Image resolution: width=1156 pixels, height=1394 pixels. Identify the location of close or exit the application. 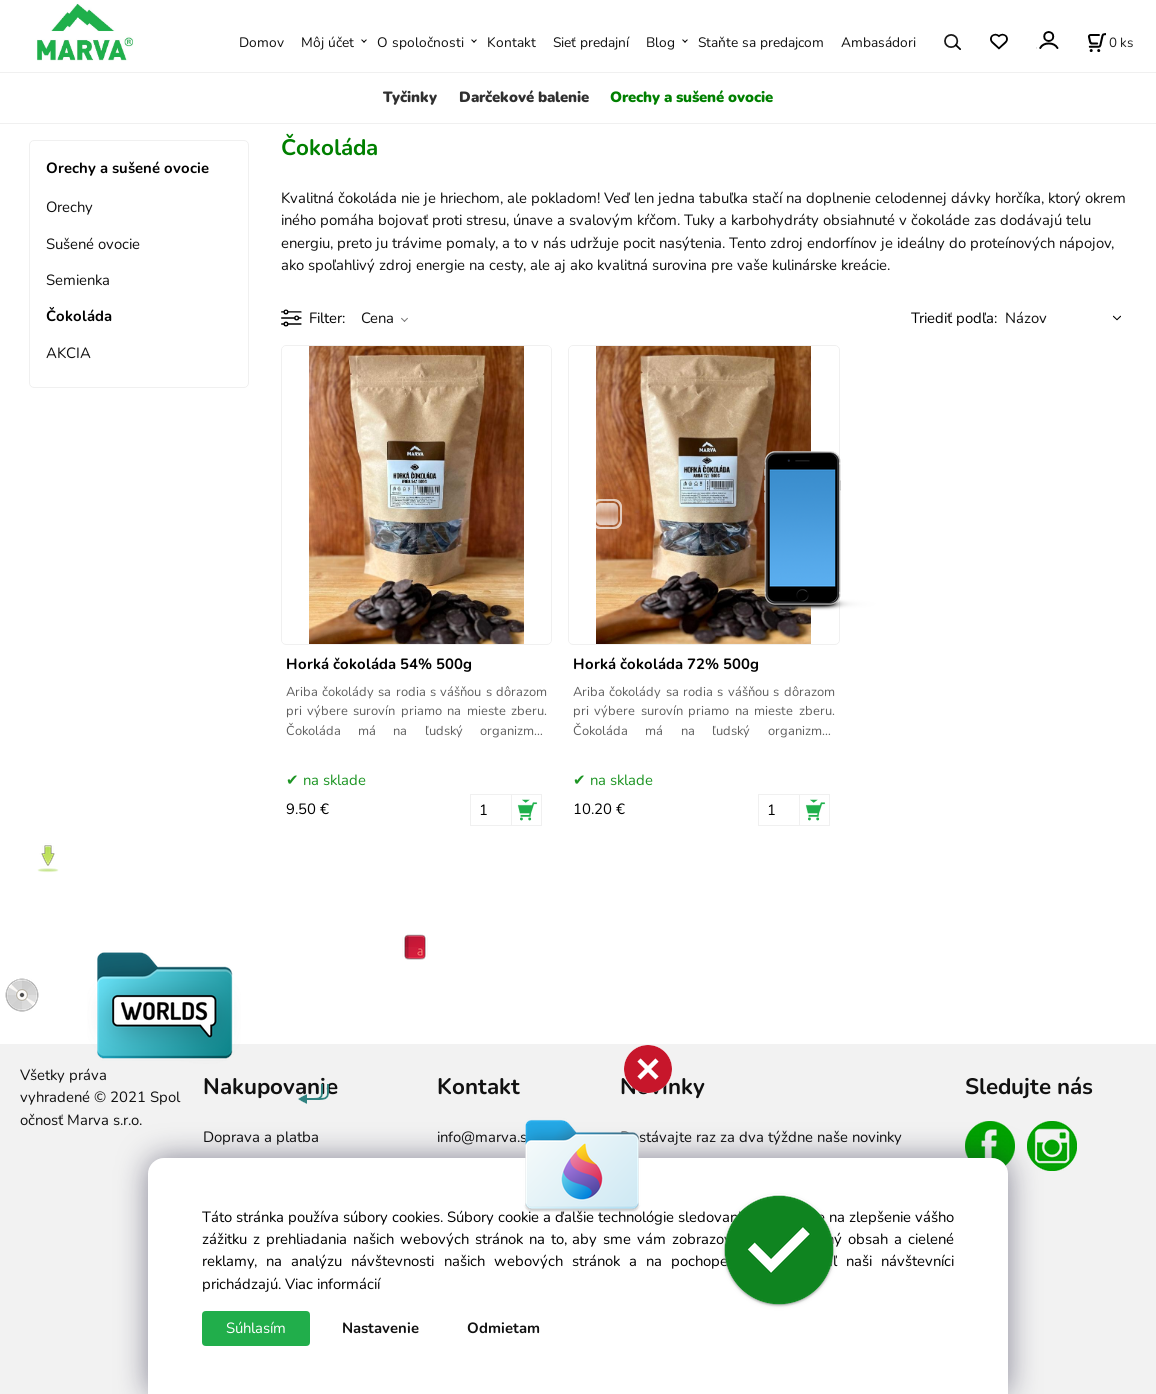
(648, 1069).